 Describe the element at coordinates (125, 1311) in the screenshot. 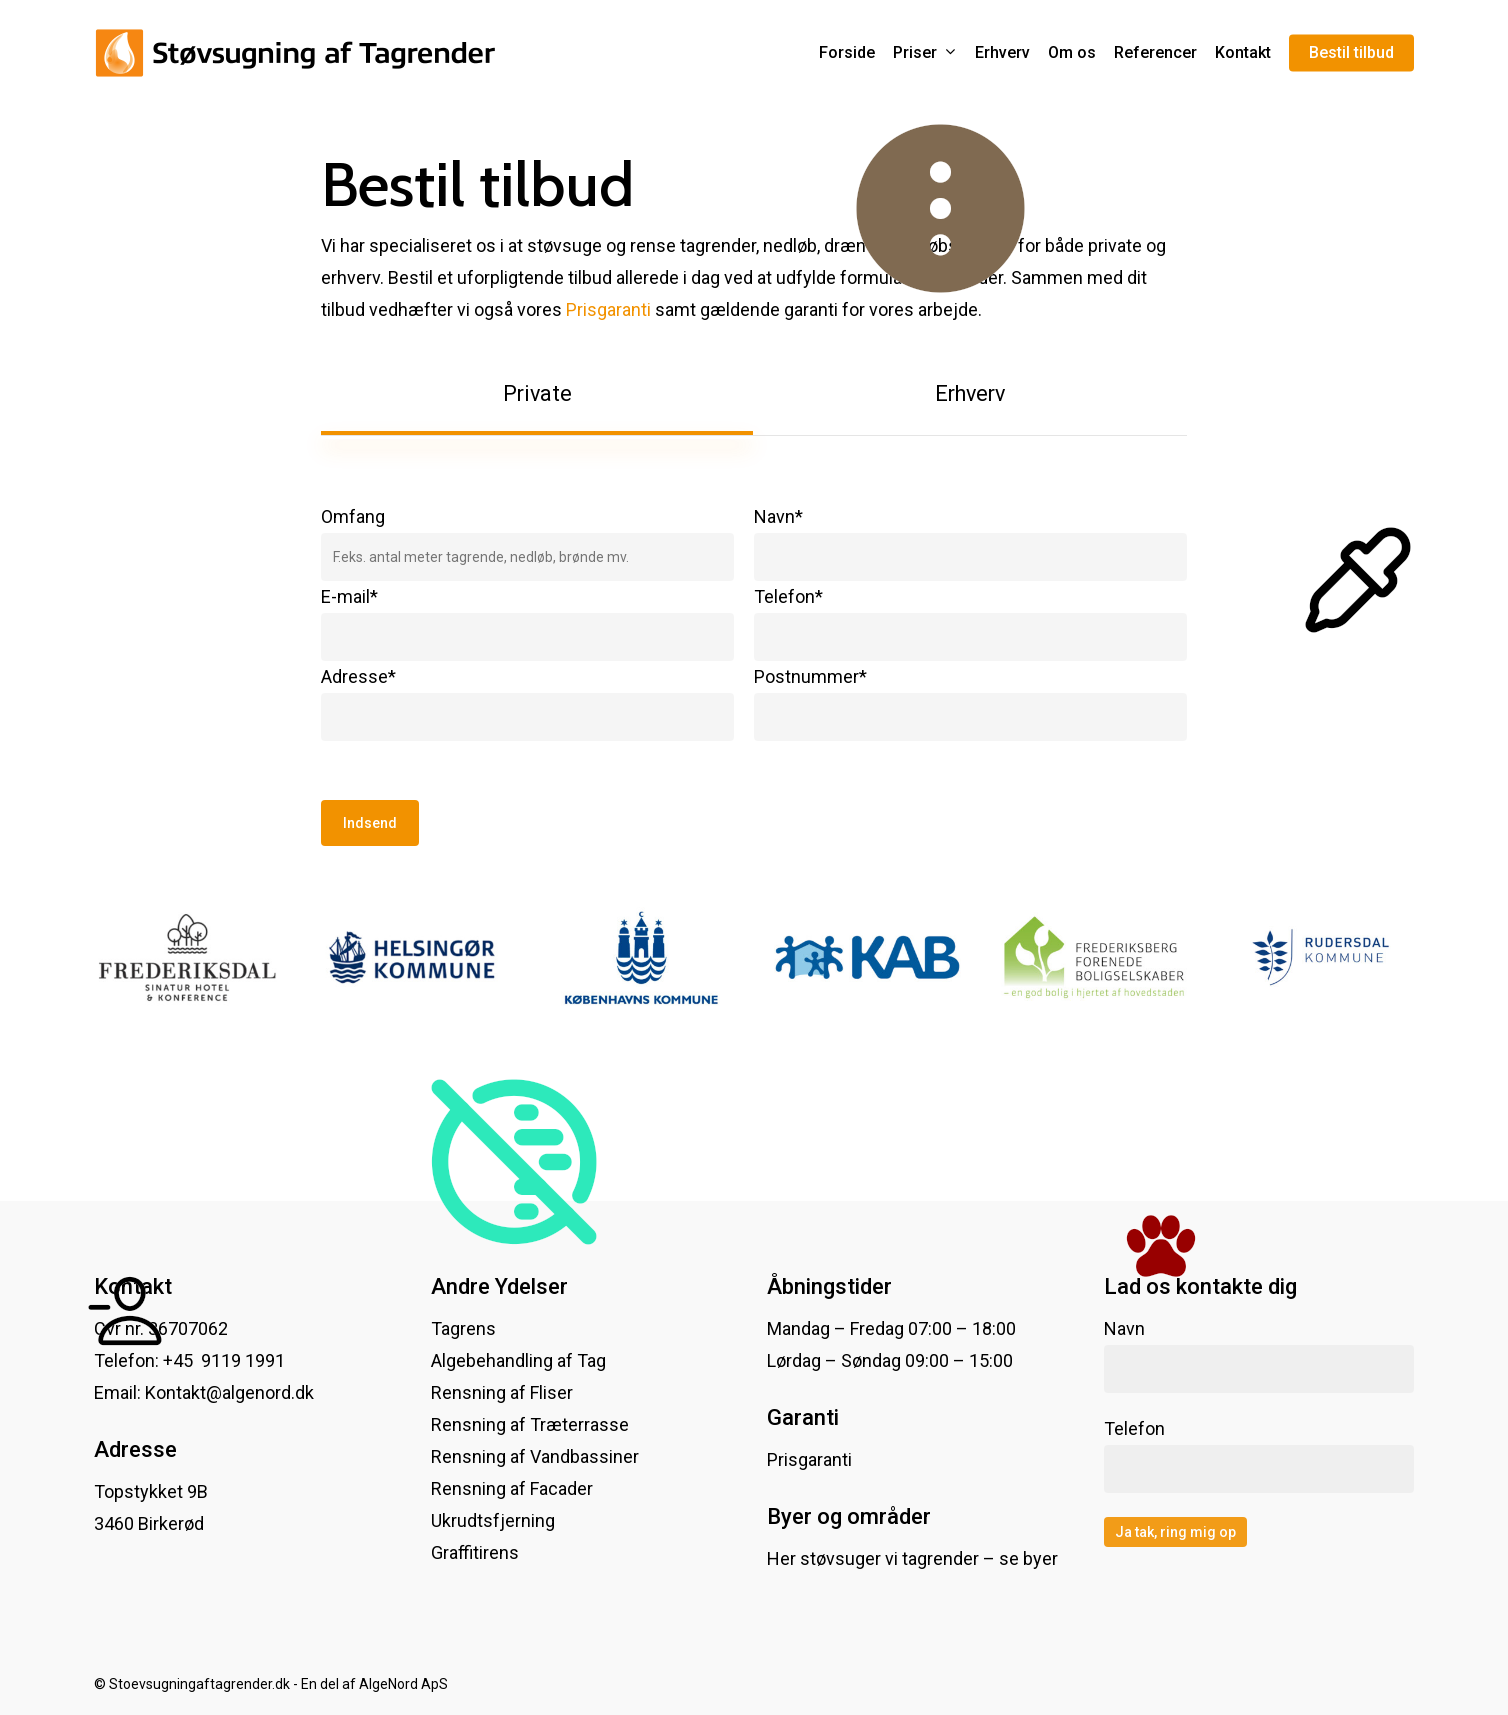

I see `remove a contact or friend` at that location.